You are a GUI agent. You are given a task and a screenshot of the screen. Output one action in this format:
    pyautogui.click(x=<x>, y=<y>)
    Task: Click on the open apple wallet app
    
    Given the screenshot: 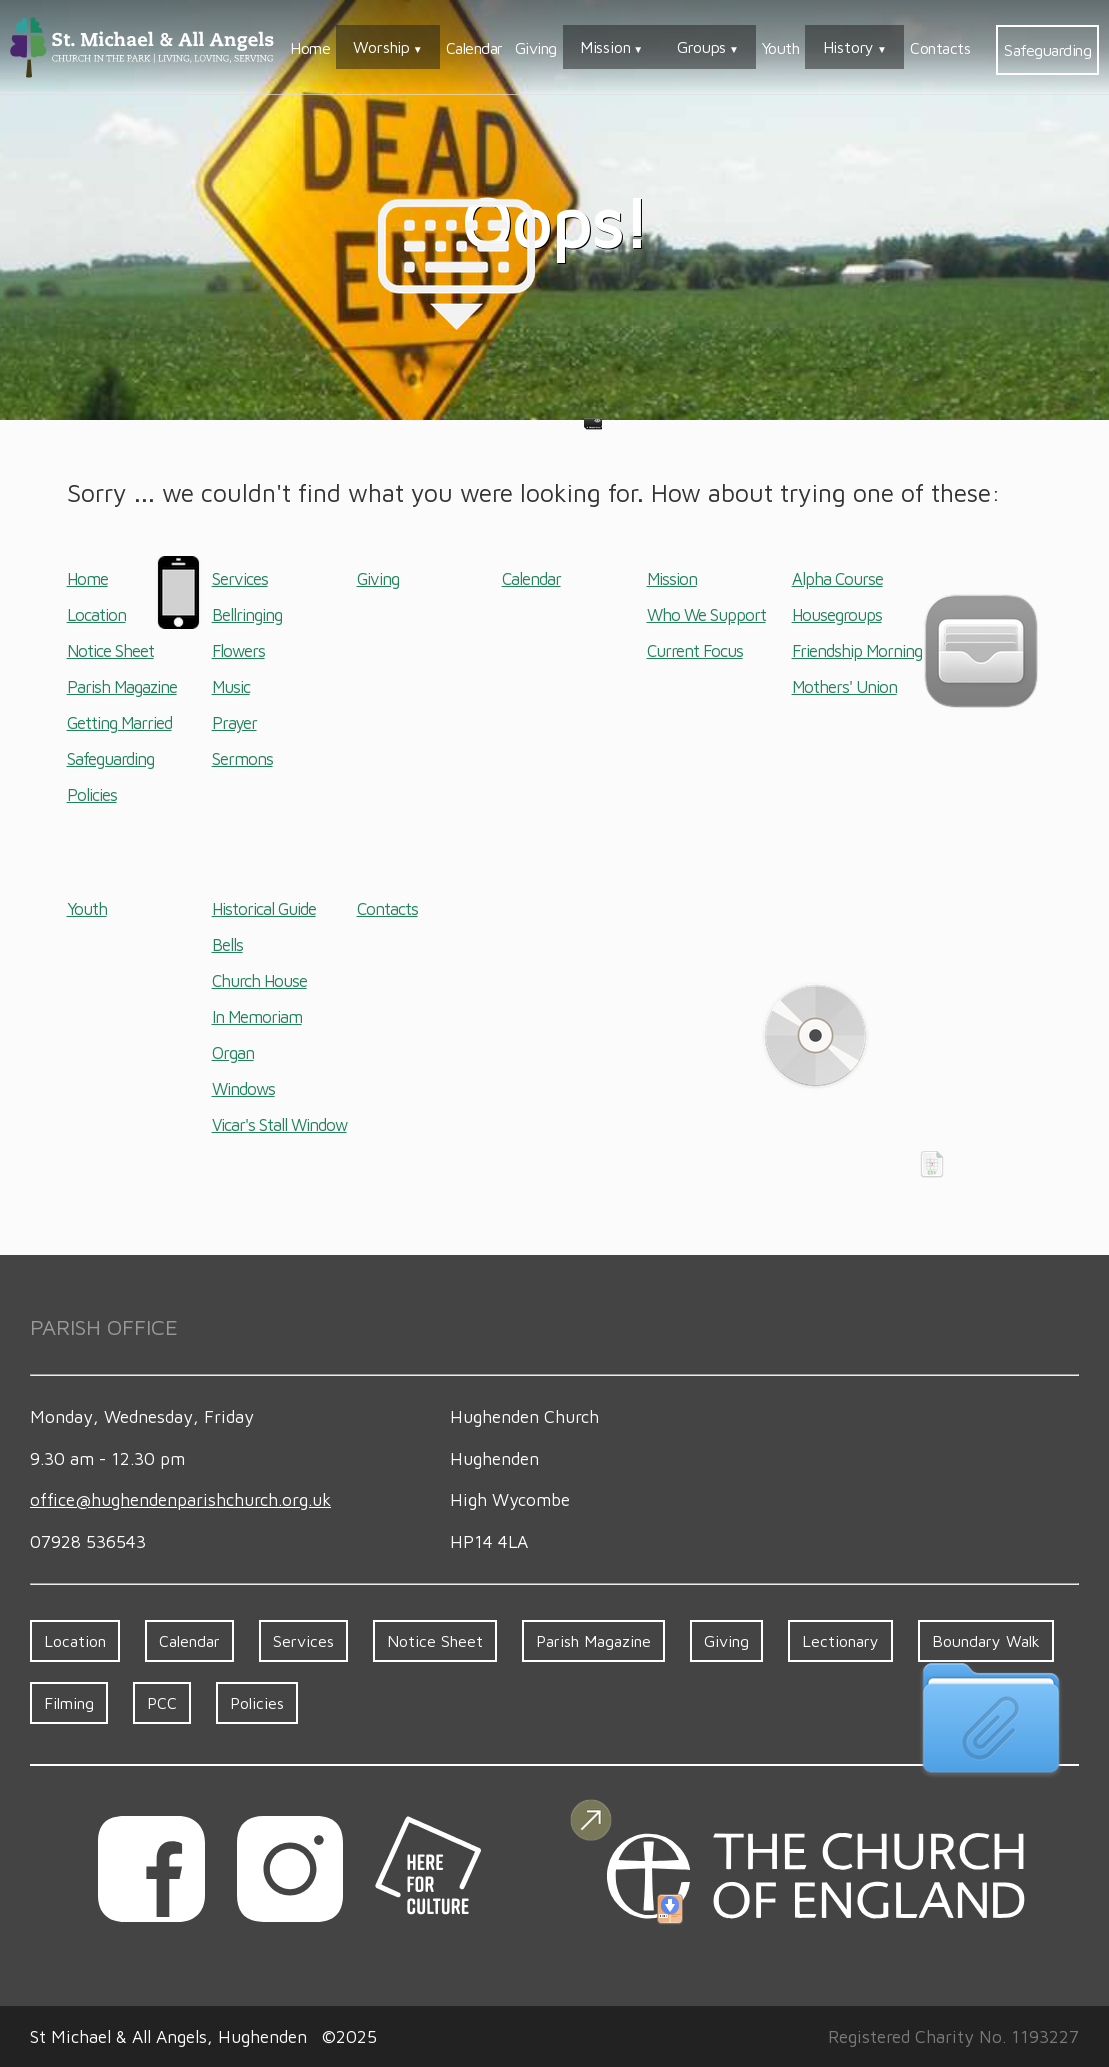 What is the action you would take?
    pyautogui.click(x=981, y=651)
    